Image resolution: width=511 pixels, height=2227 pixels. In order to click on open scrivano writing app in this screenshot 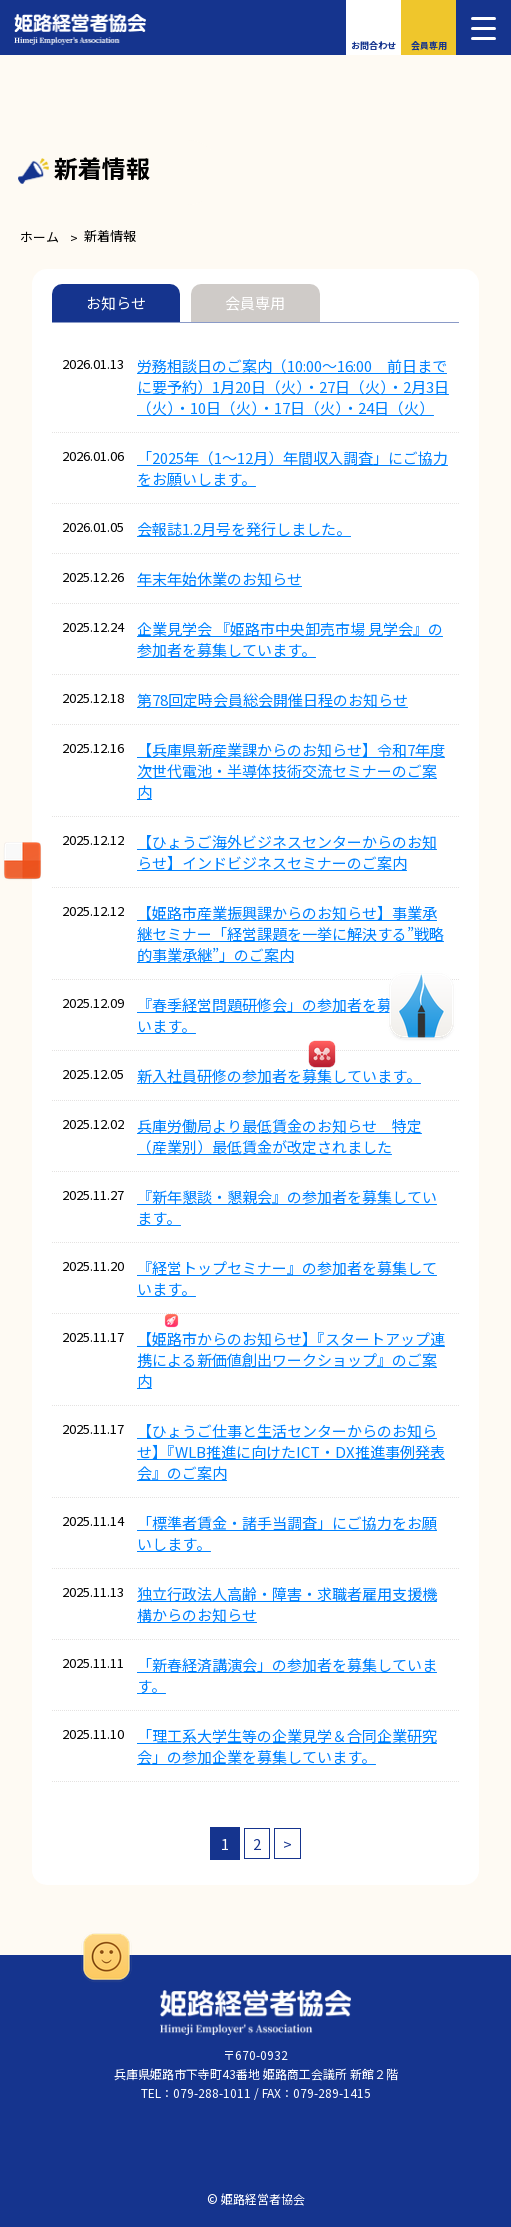, I will do `click(421, 1005)`.